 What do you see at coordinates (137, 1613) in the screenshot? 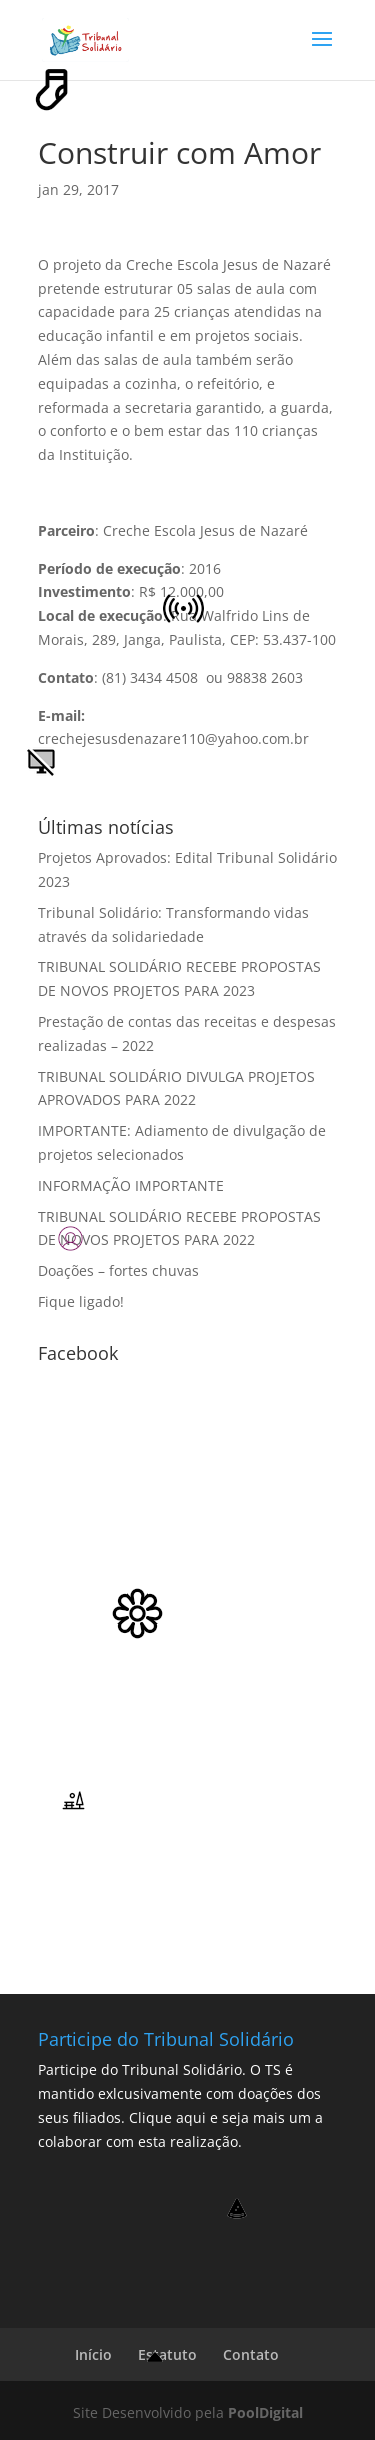
I see `access garden or plant care features` at bounding box center [137, 1613].